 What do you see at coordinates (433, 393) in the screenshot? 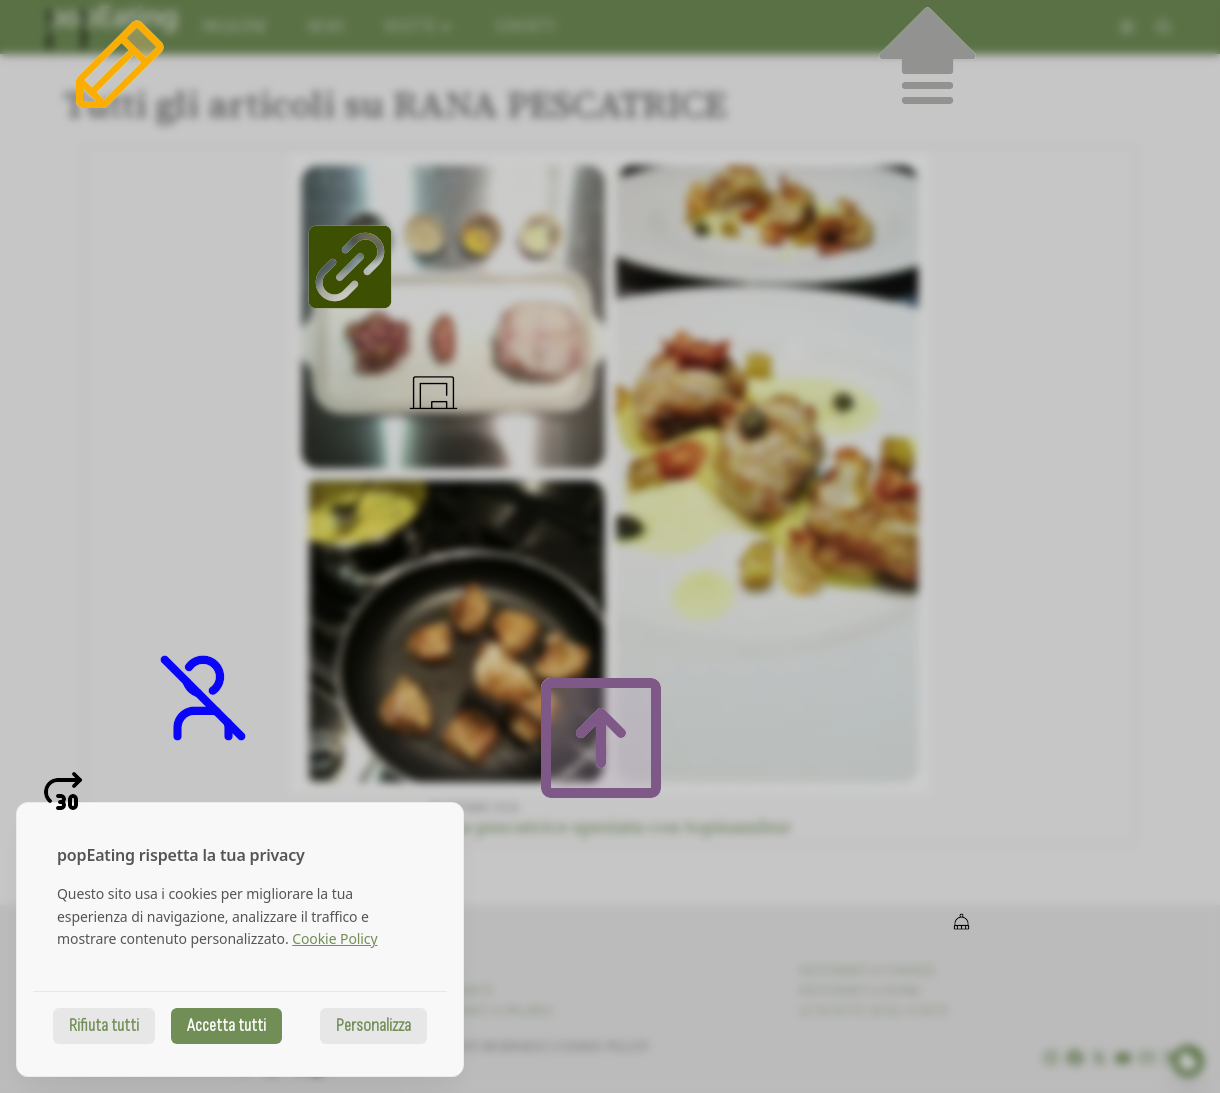
I see `access whiteboard or presentation mode` at bounding box center [433, 393].